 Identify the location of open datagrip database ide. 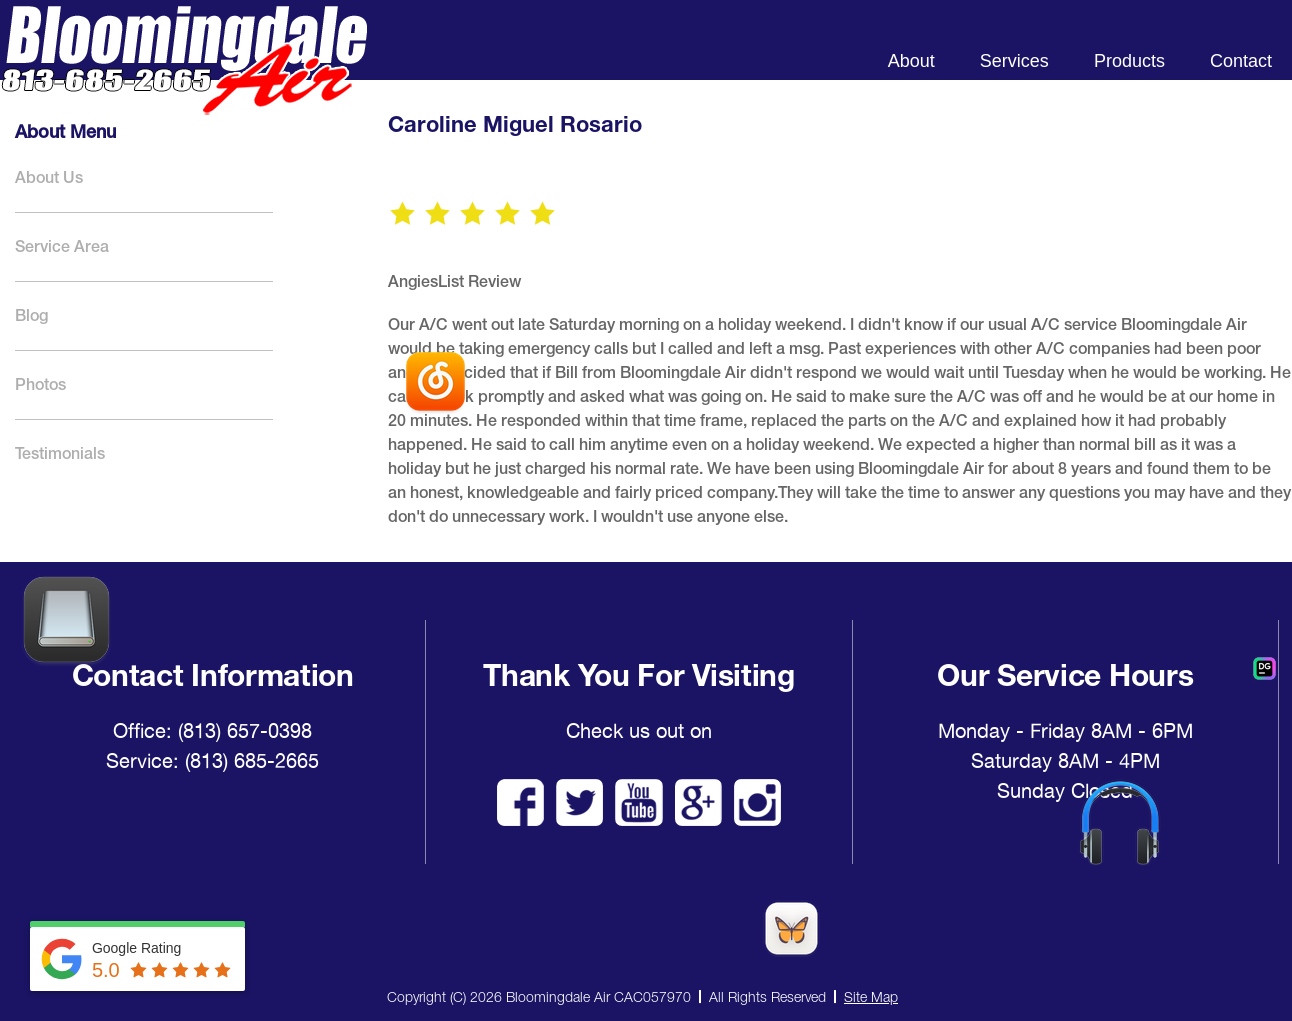
(1264, 668).